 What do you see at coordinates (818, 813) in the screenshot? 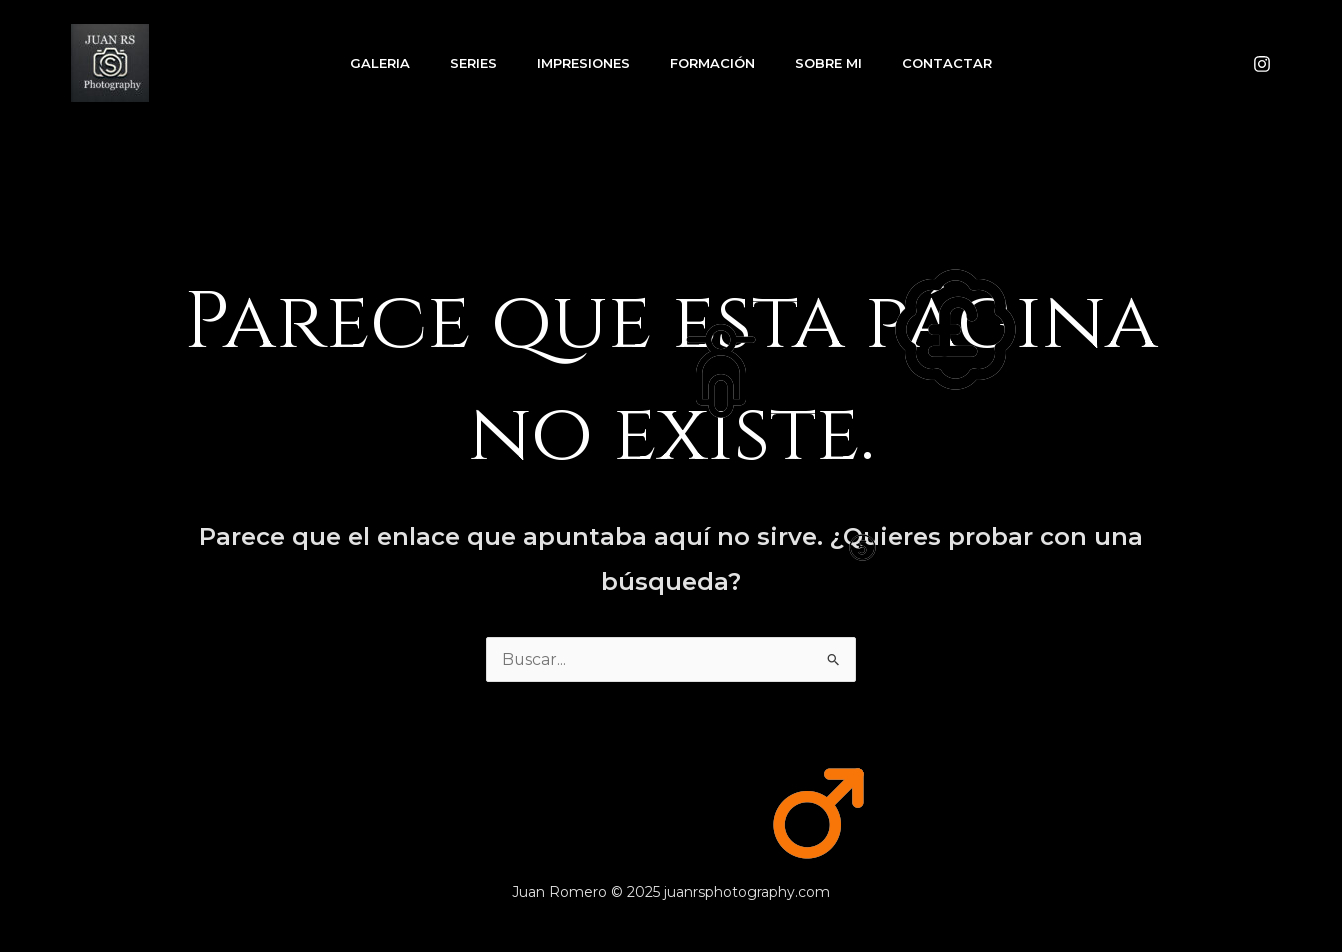
I see `indicates male gender selection` at bounding box center [818, 813].